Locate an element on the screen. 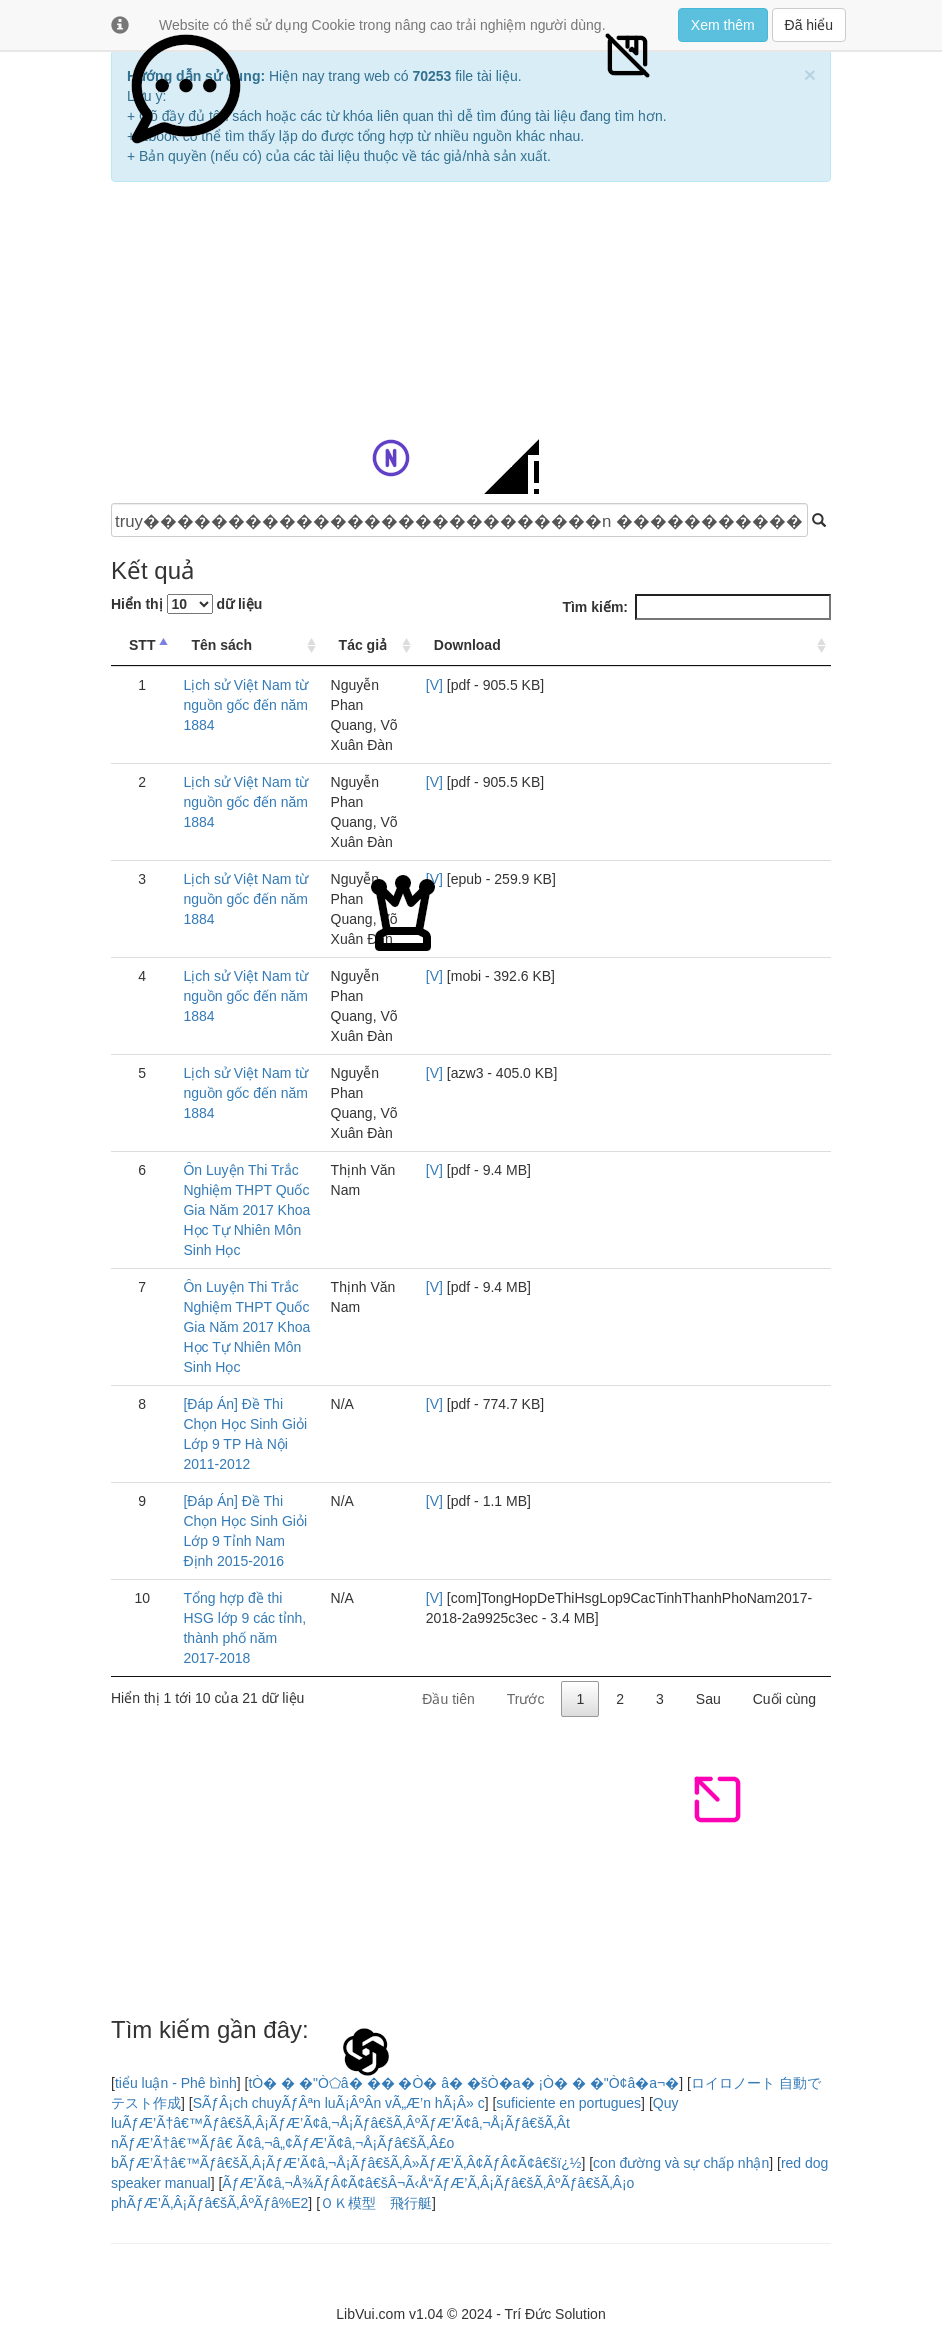  open OpenAI or ChatGPT app is located at coordinates (366, 2052).